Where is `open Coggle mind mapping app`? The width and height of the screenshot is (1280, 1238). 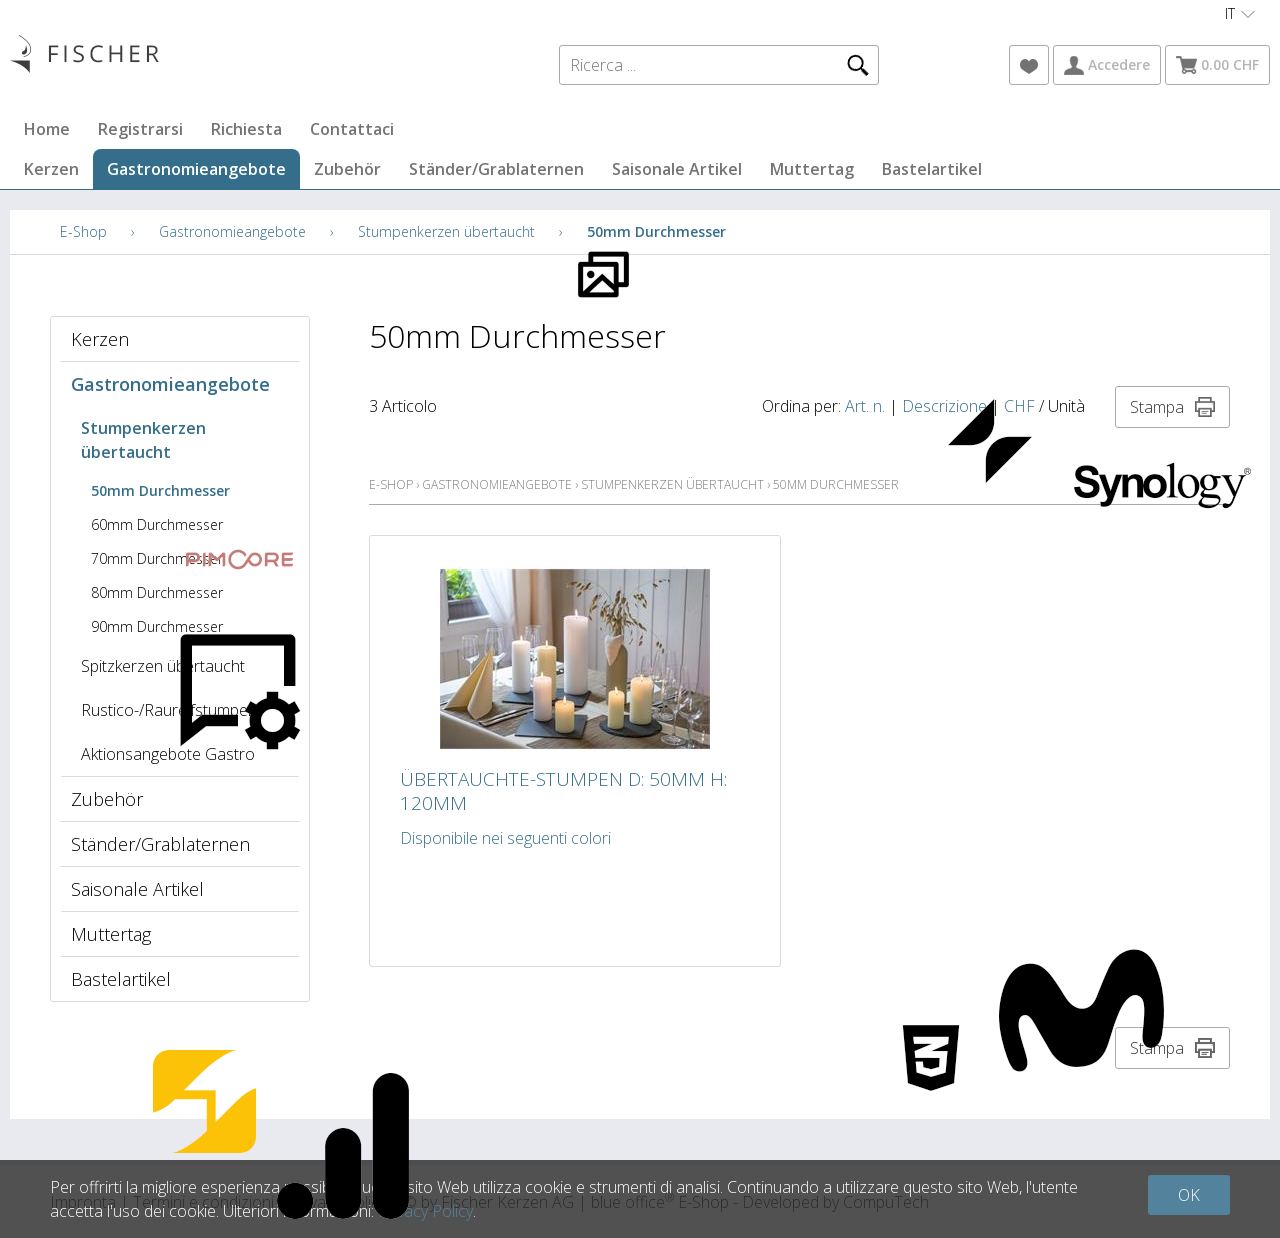 open Coggle mind mapping app is located at coordinates (204, 1101).